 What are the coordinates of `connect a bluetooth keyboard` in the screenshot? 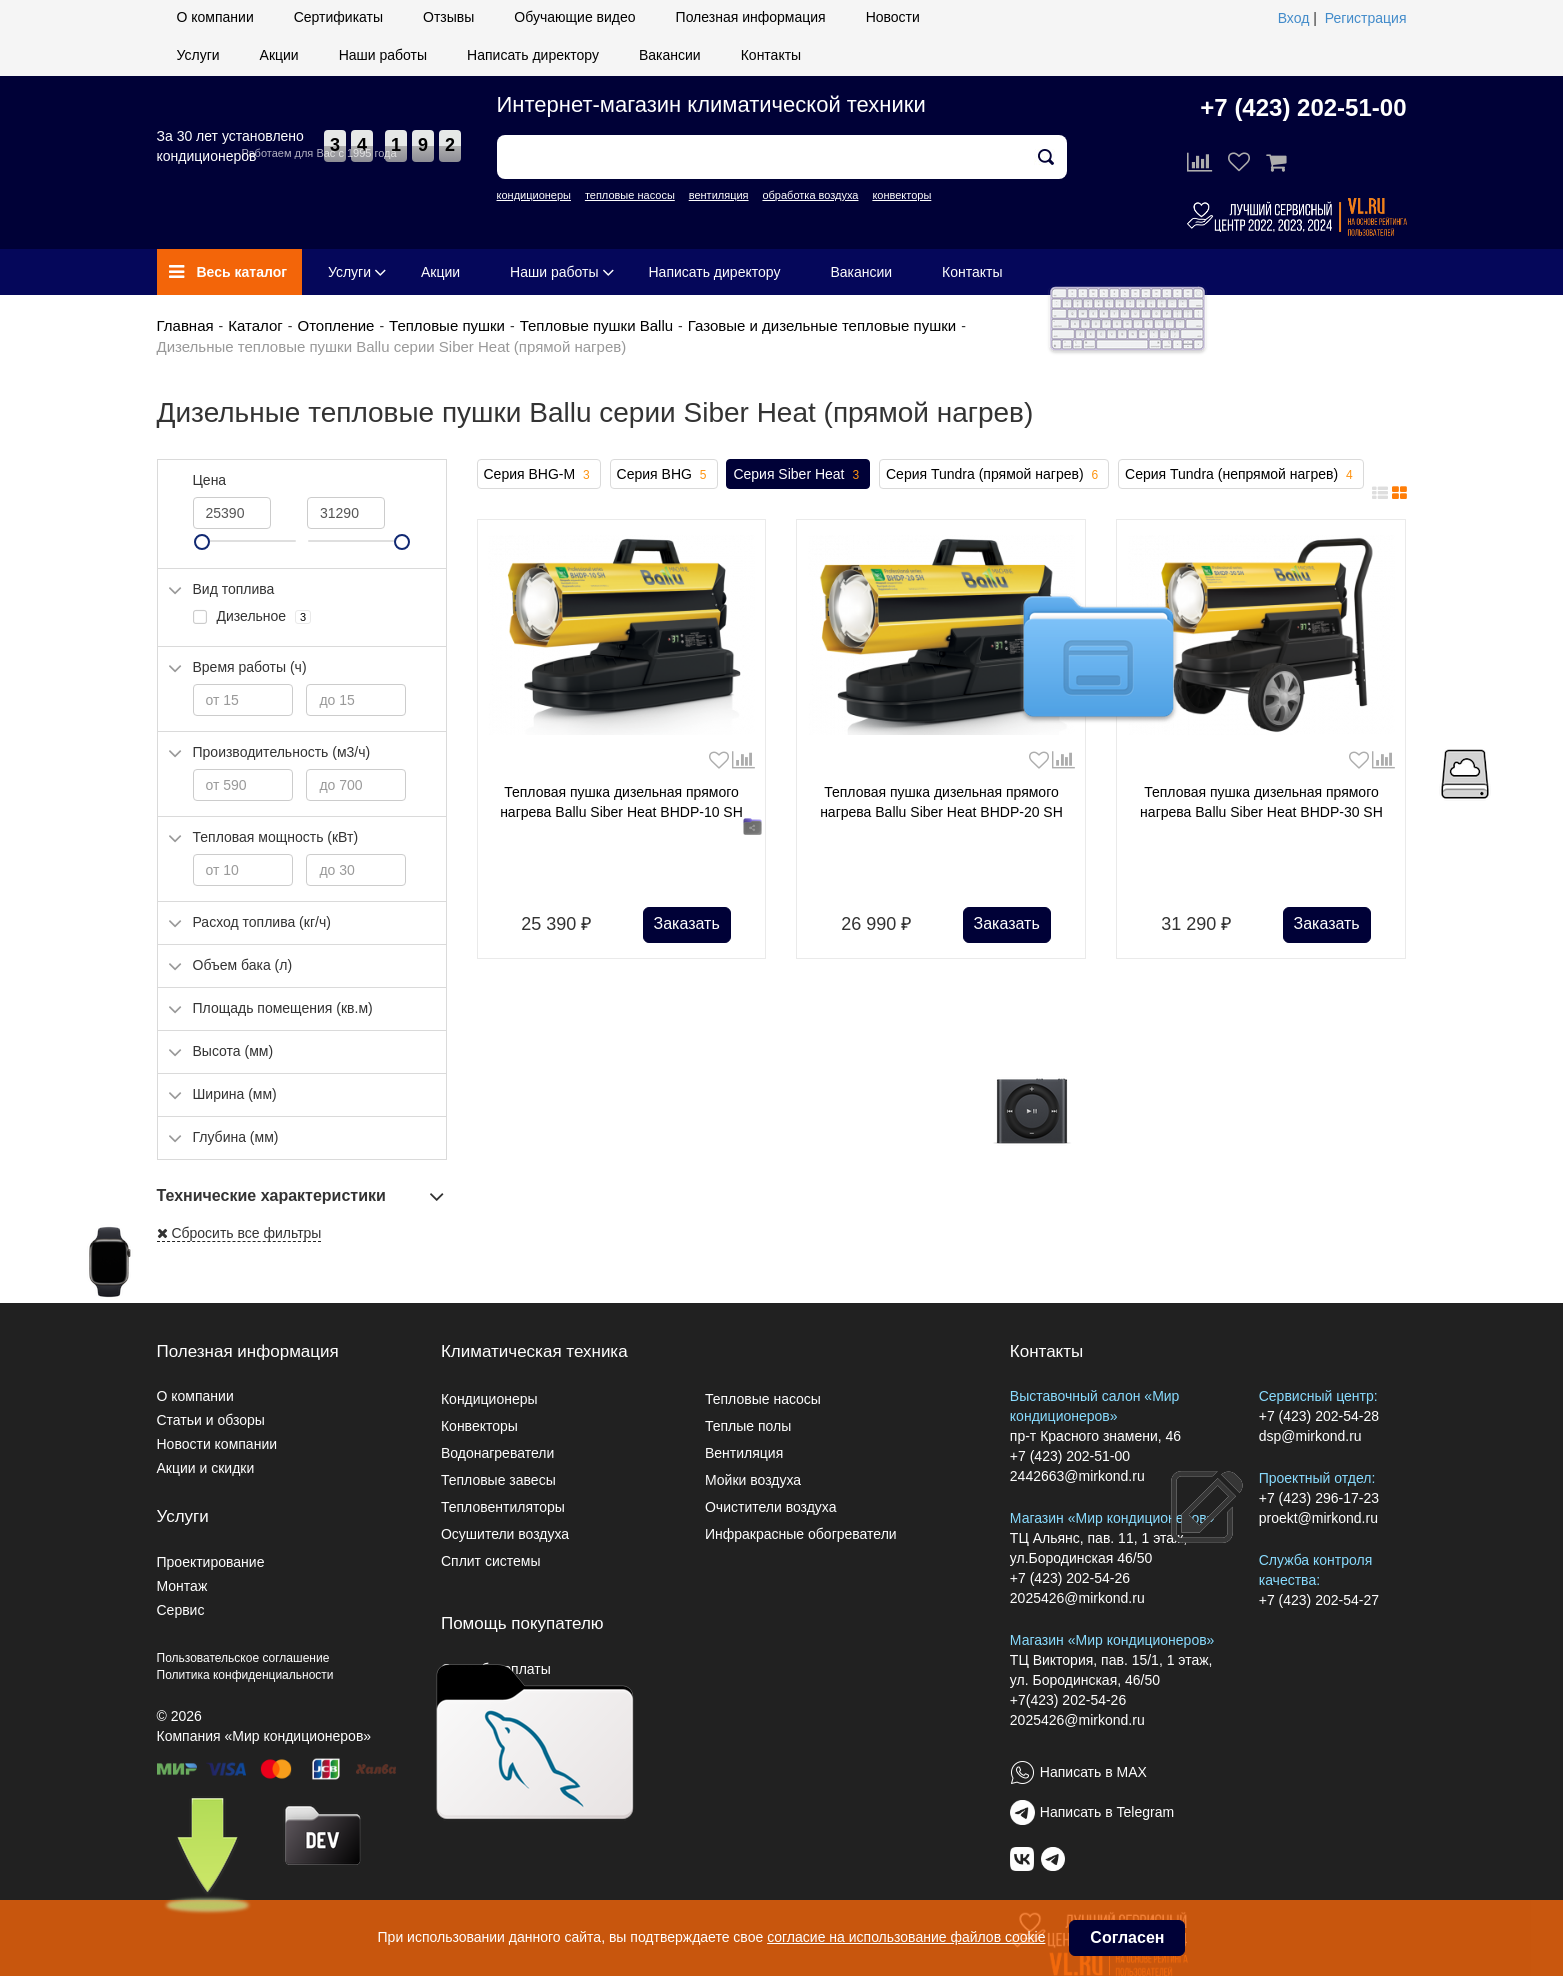 It's located at (1127, 318).